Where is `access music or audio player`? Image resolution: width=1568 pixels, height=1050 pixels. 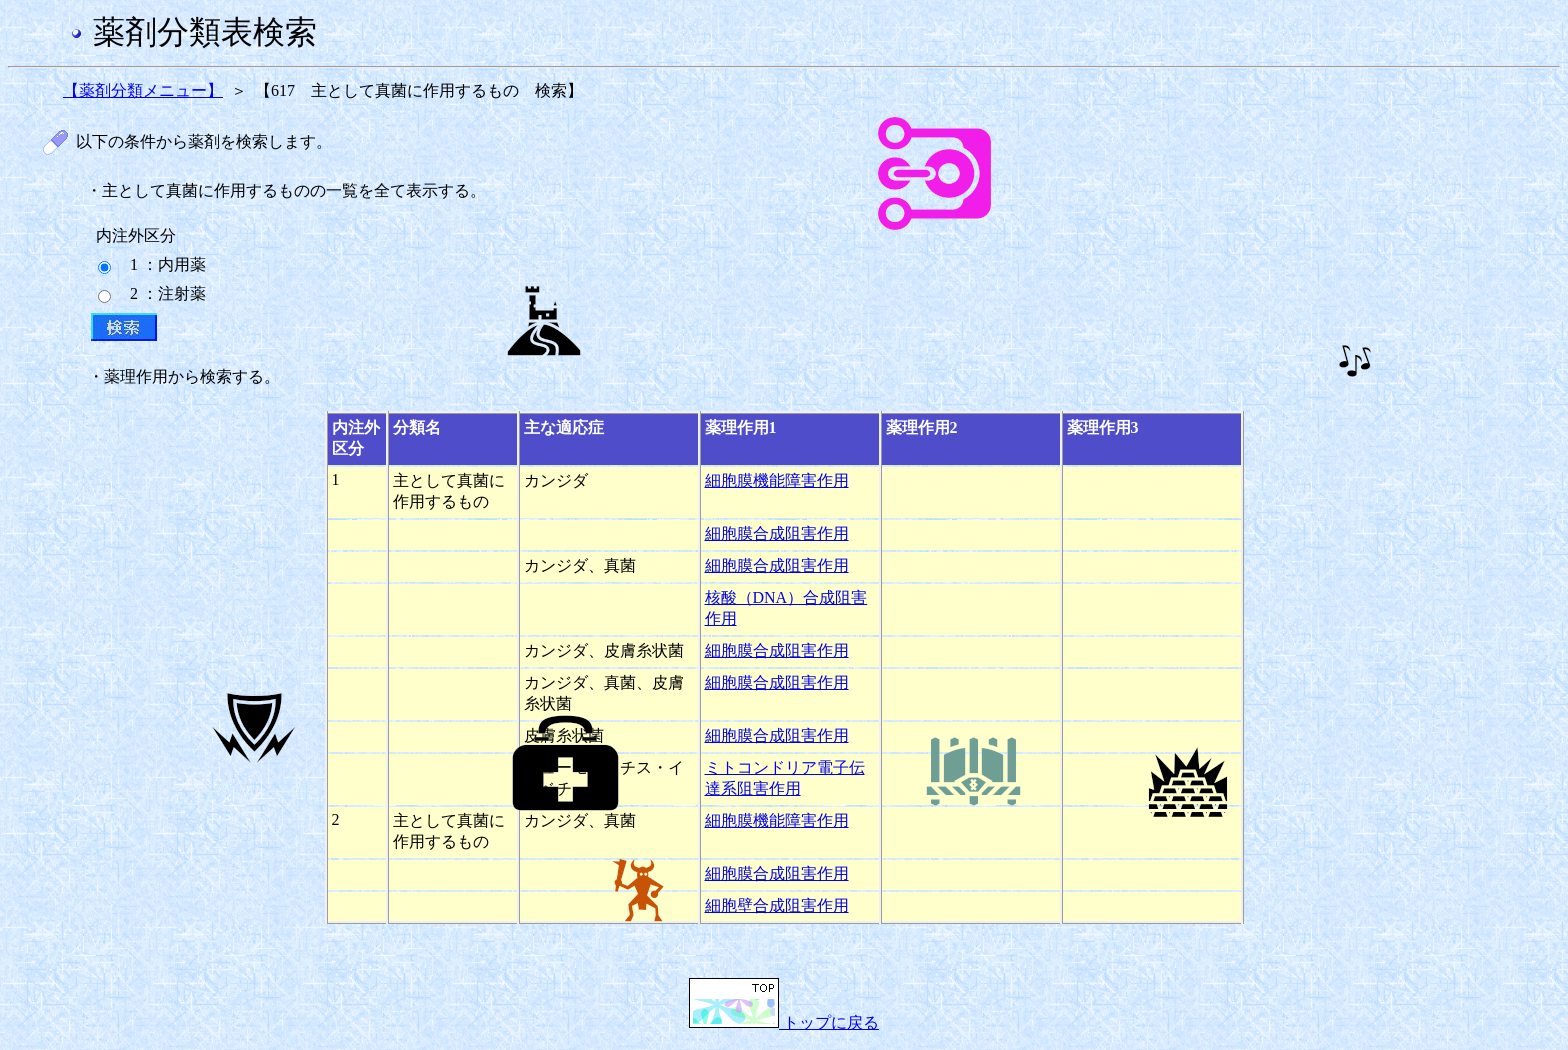
access music or audio player is located at coordinates (1355, 361).